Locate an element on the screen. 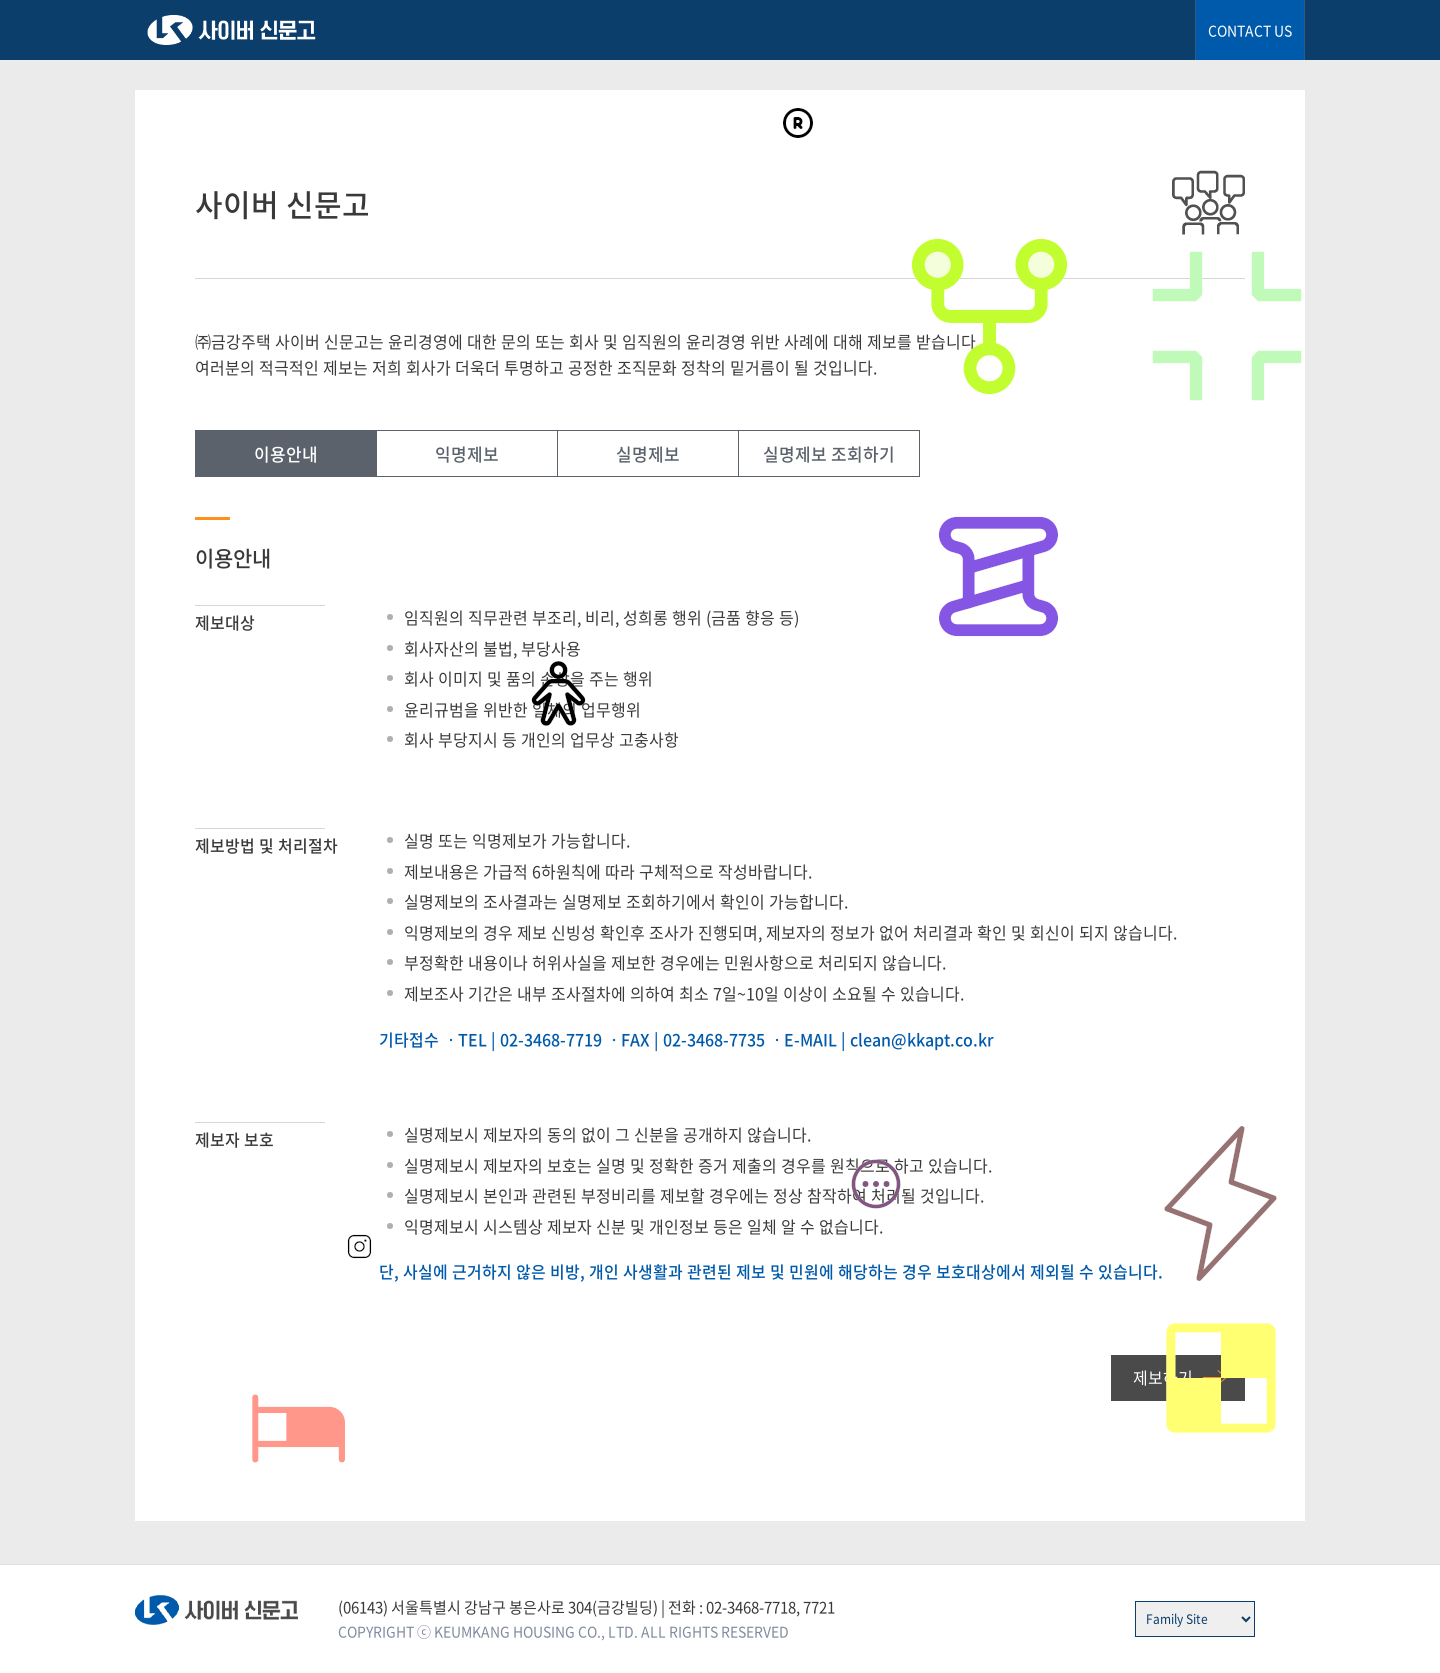 This screenshot has width=1440, height=1673. thread or sewing-related tools is located at coordinates (998, 576).